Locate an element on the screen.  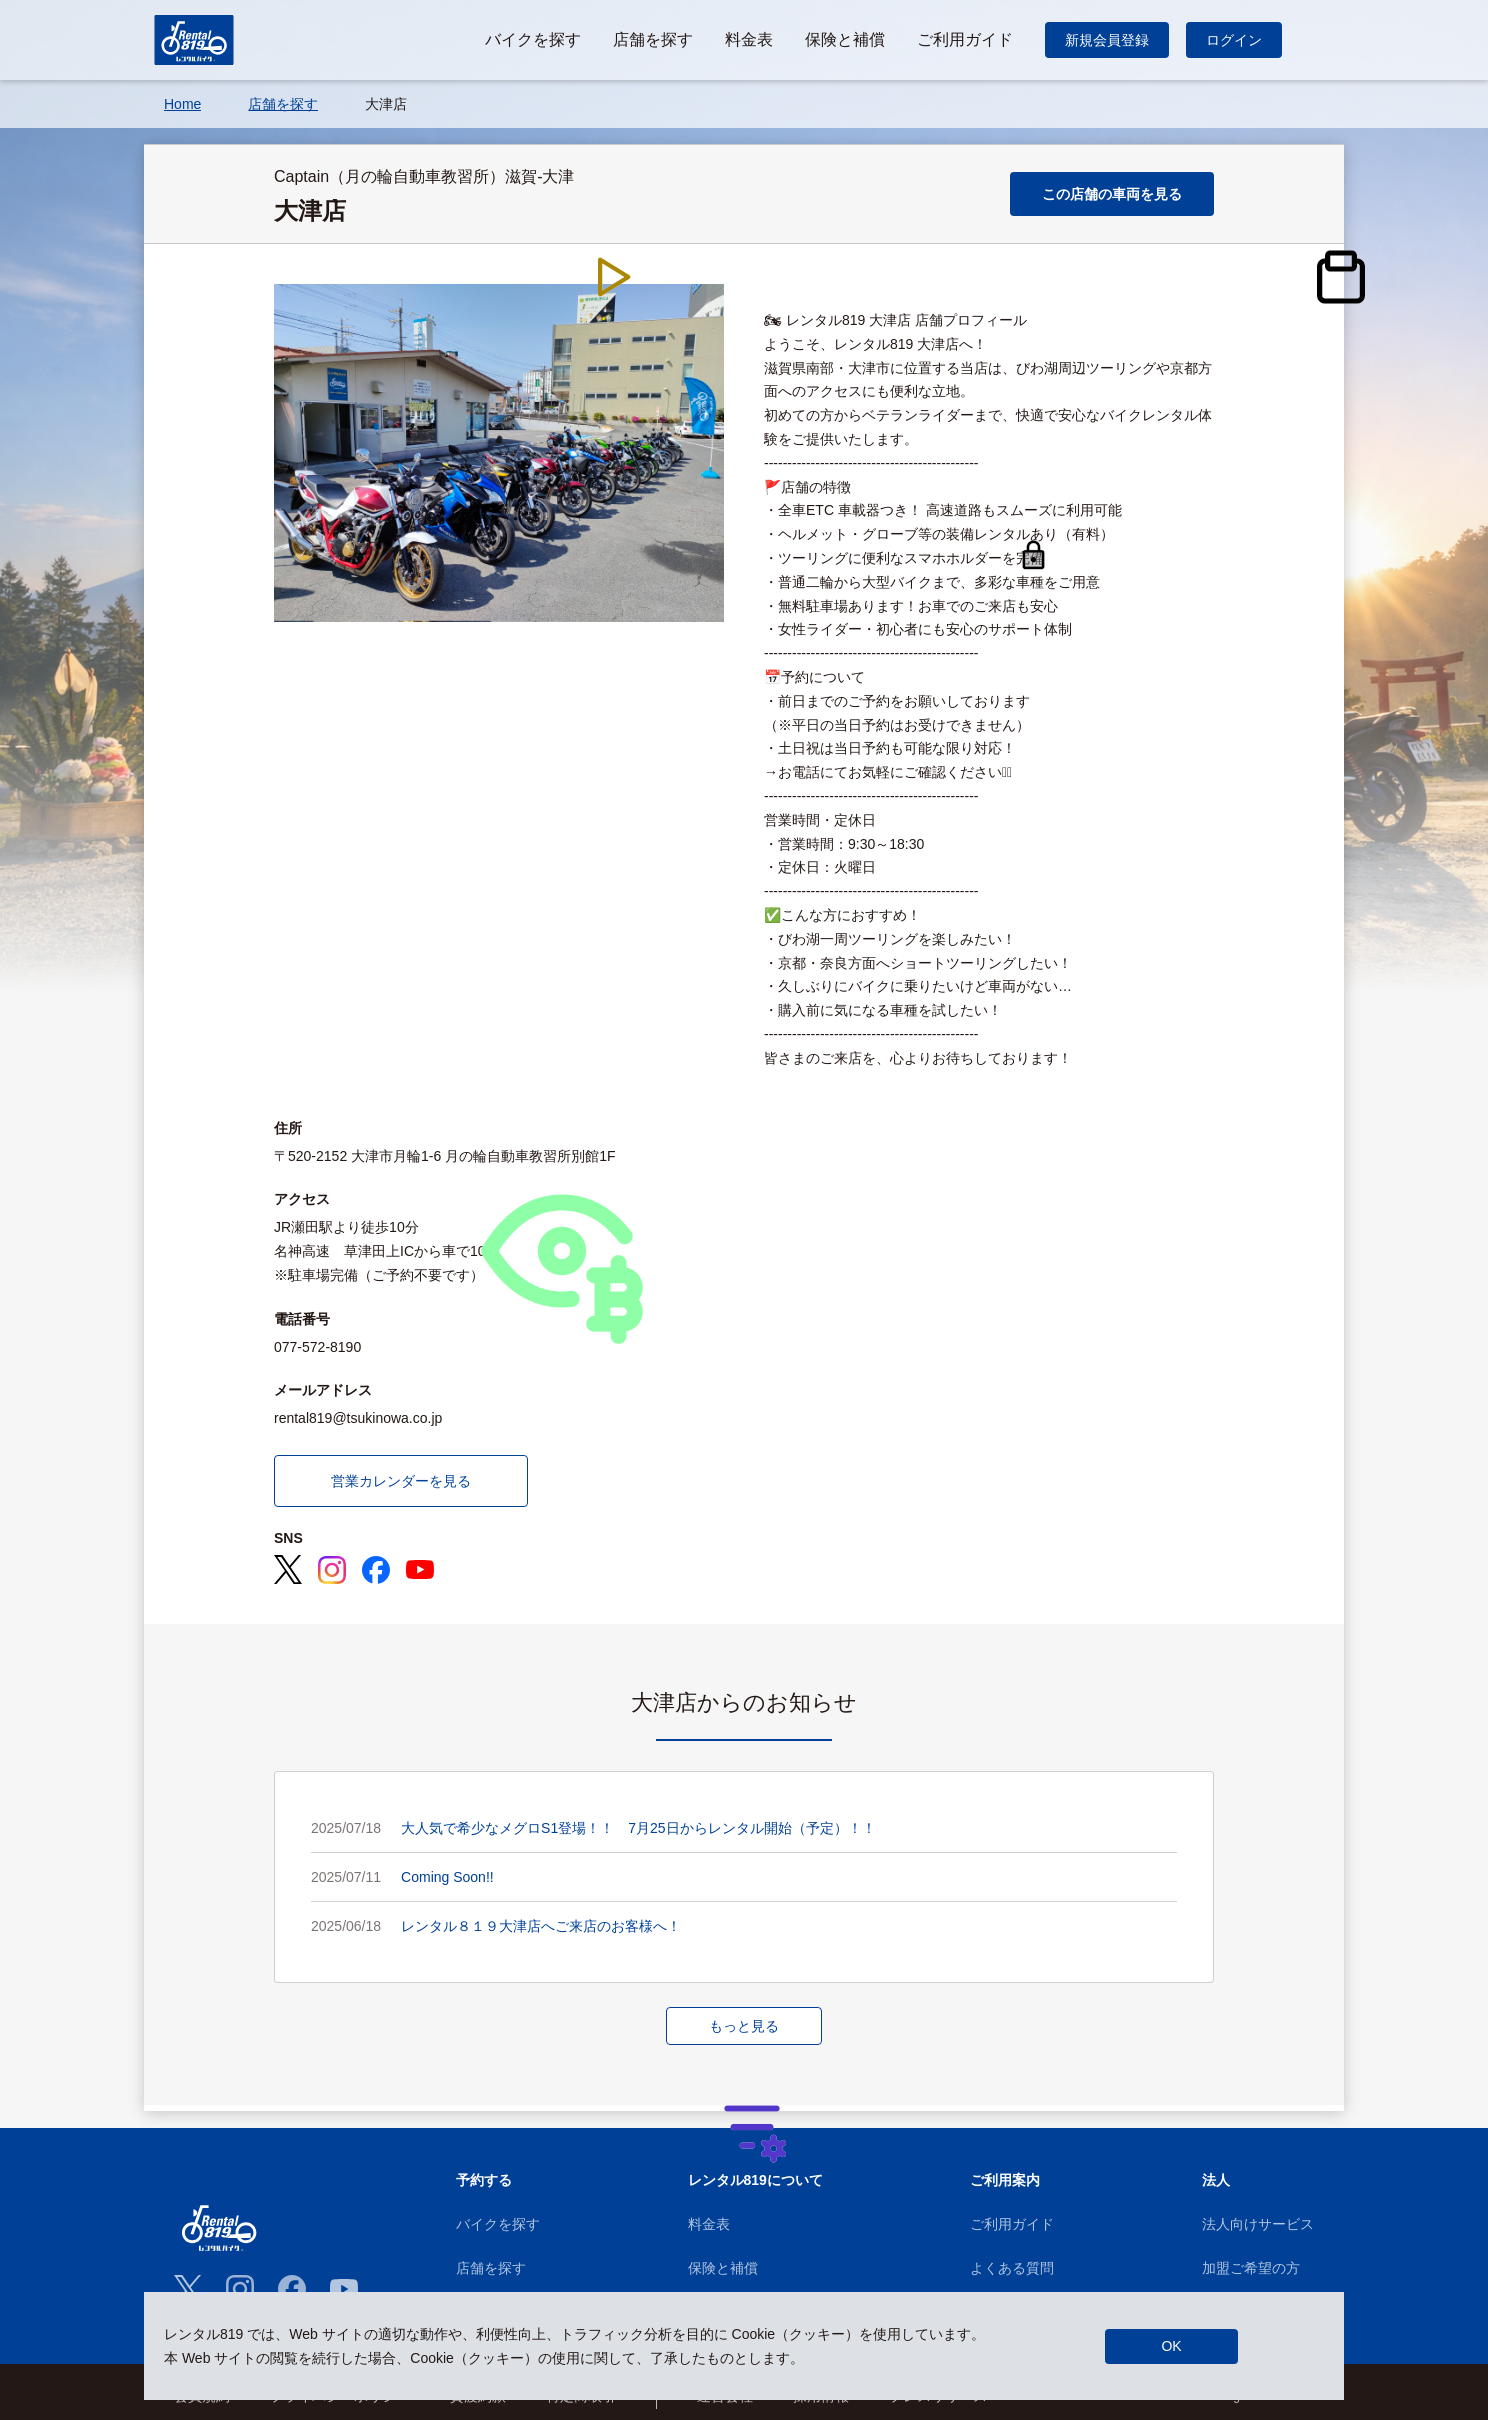
play media or start playback is located at coordinates (611, 277).